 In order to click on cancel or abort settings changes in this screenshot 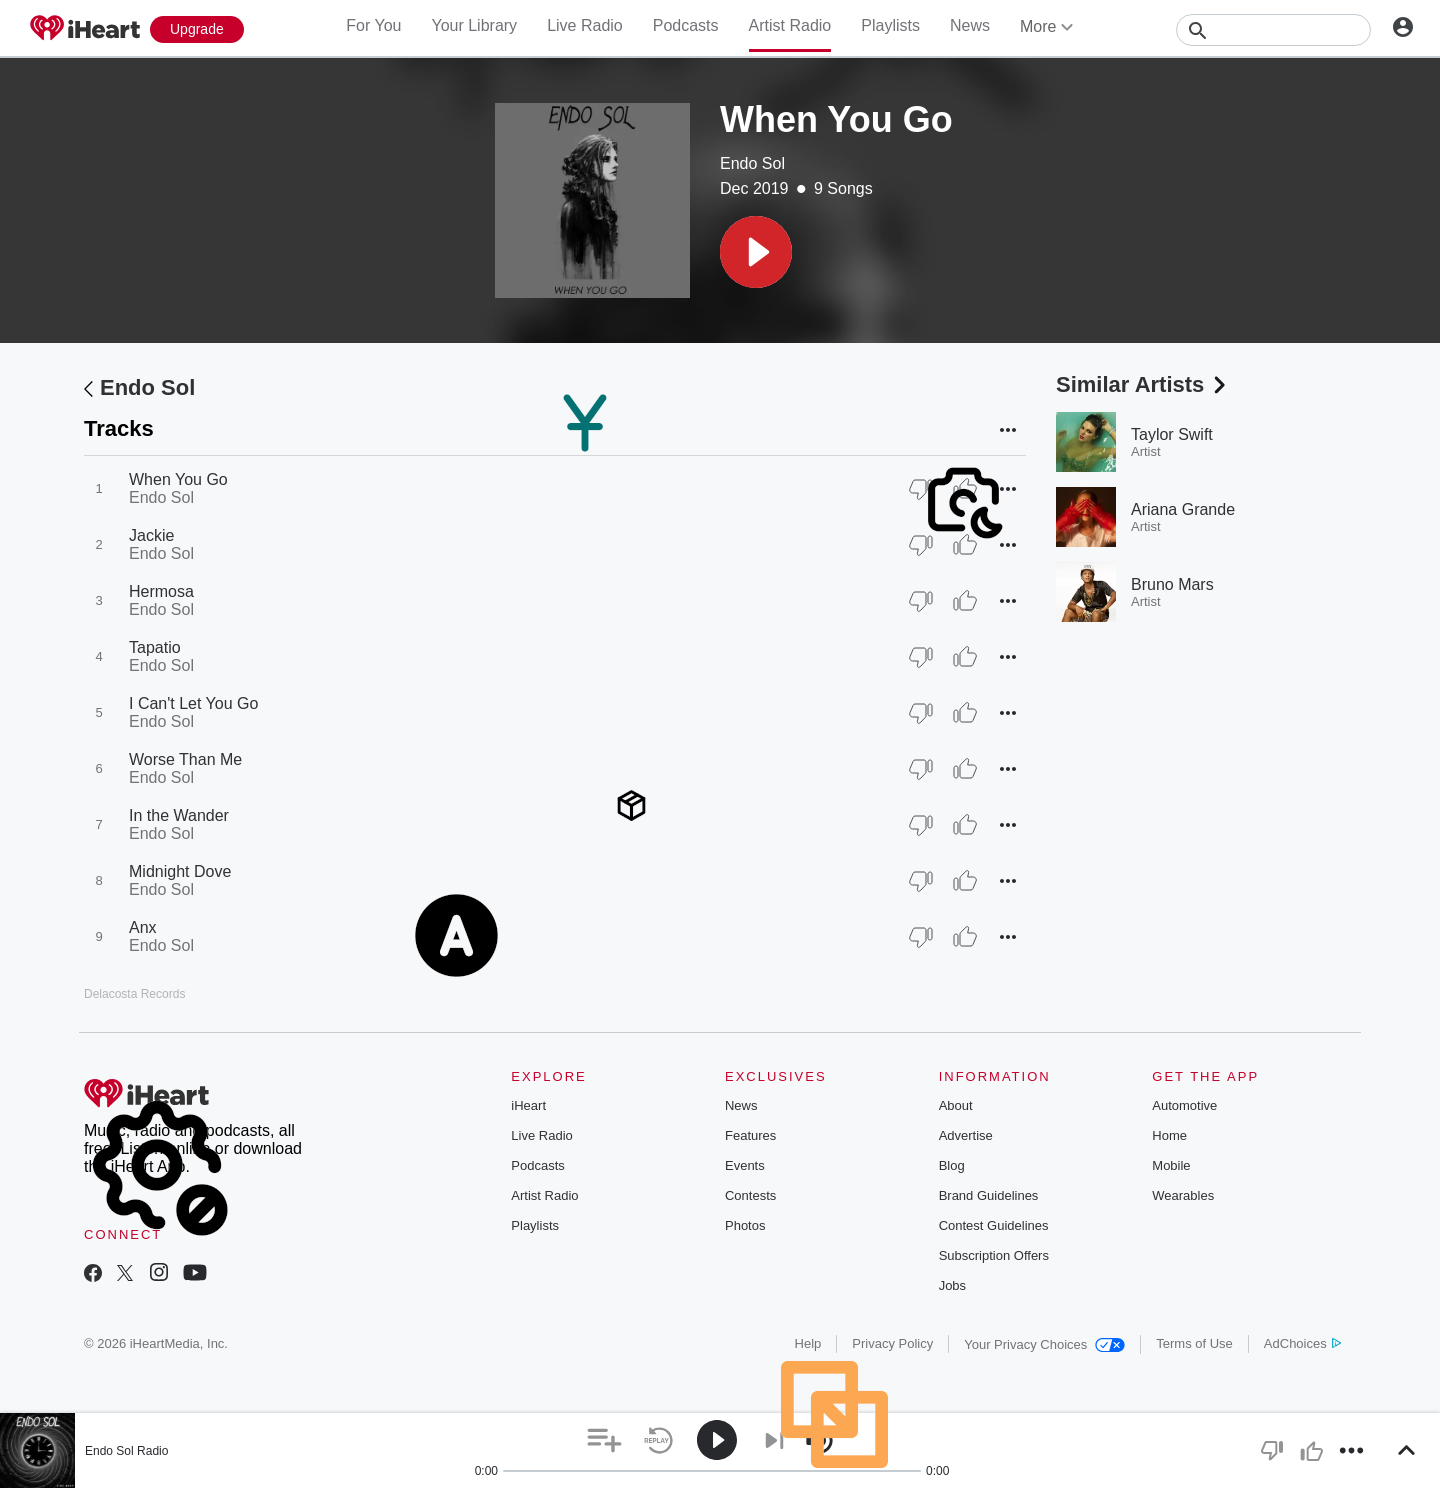, I will do `click(157, 1165)`.